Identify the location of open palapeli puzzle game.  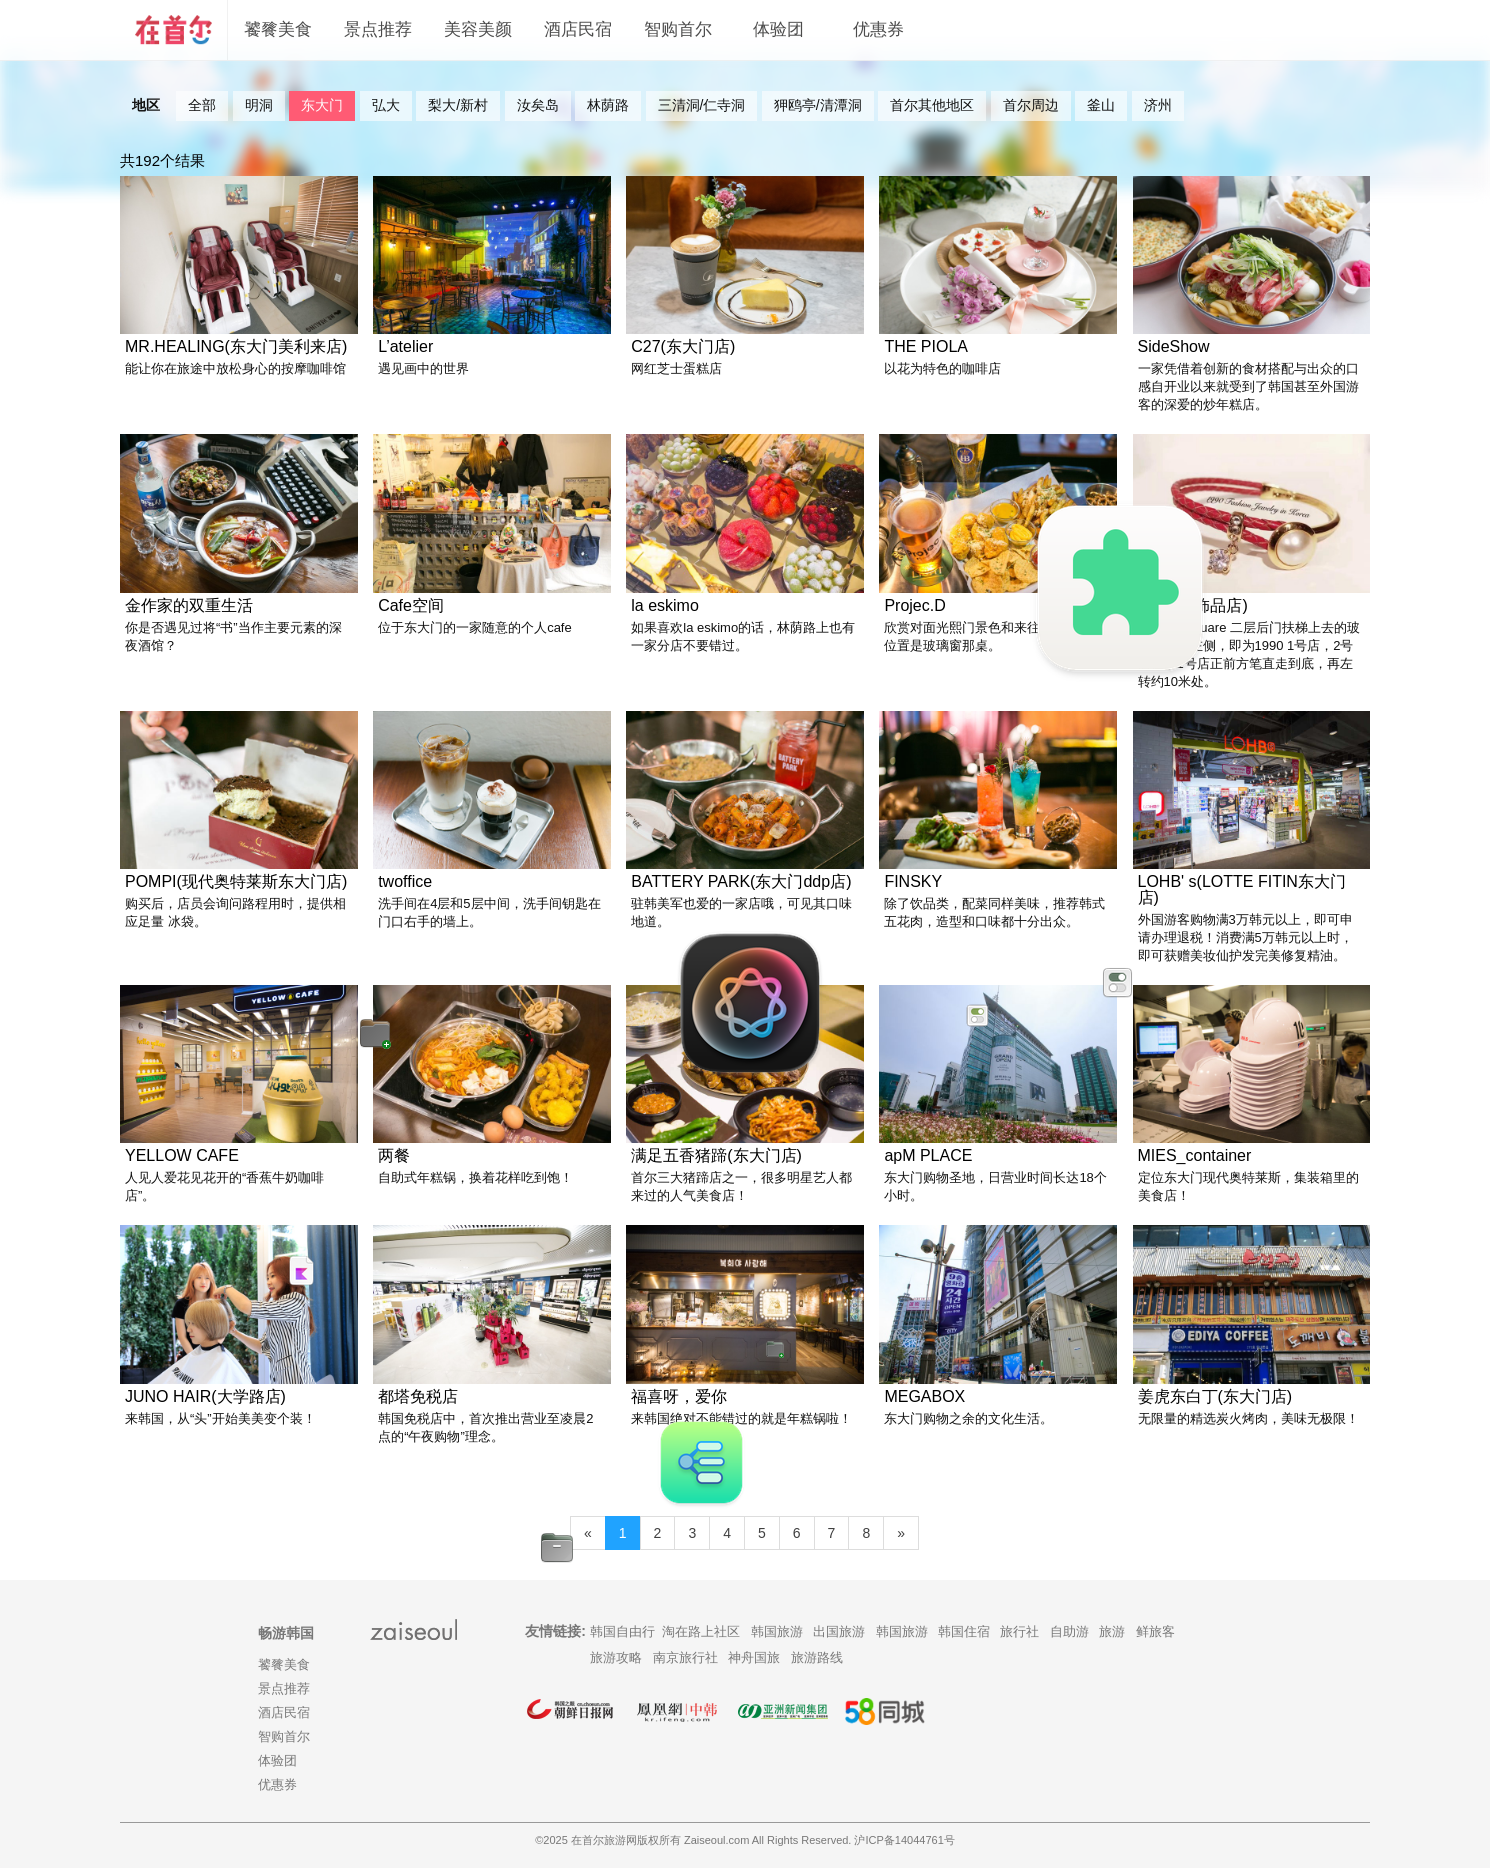
(1120, 588).